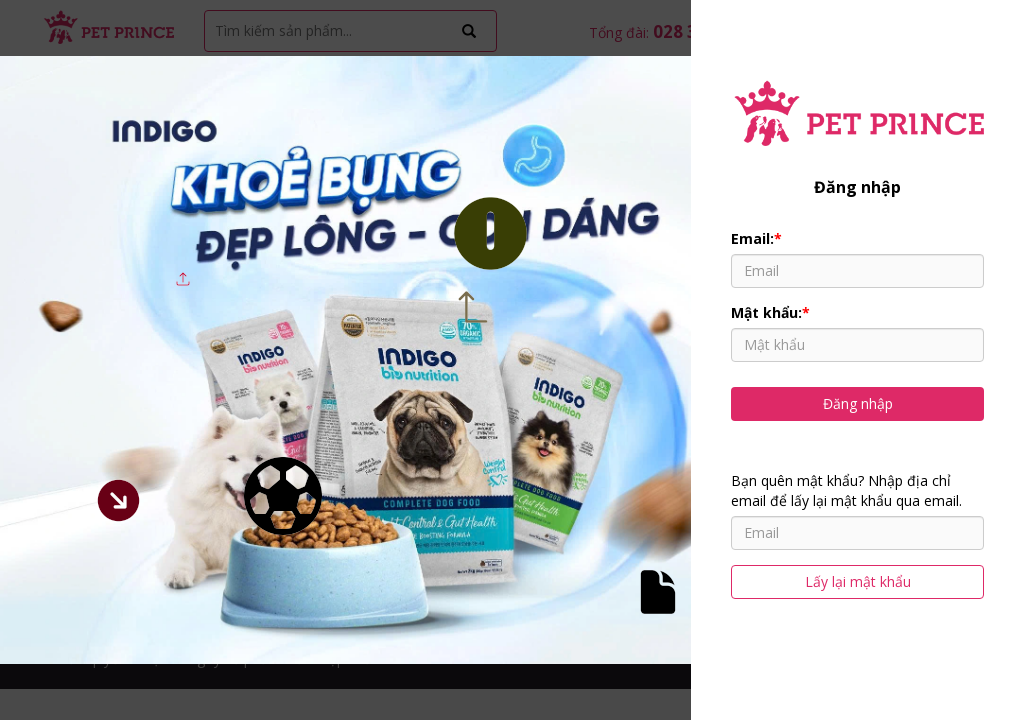 The height and width of the screenshot is (720, 1024). I want to click on indicates 6 o'clock or half past the hour, so click(490, 233).